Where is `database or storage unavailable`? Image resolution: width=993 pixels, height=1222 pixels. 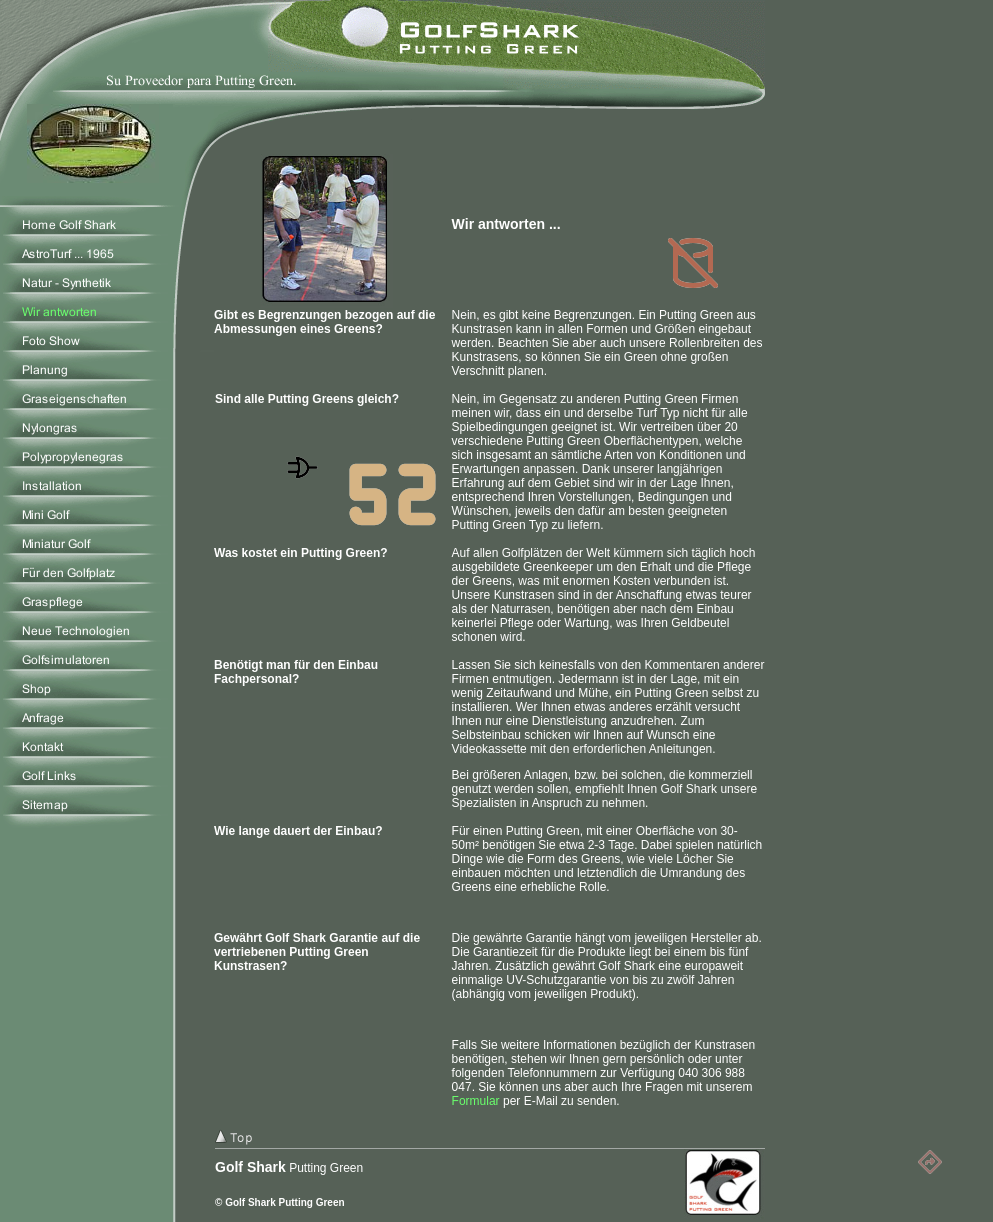 database or storage unavailable is located at coordinates (693, 263).